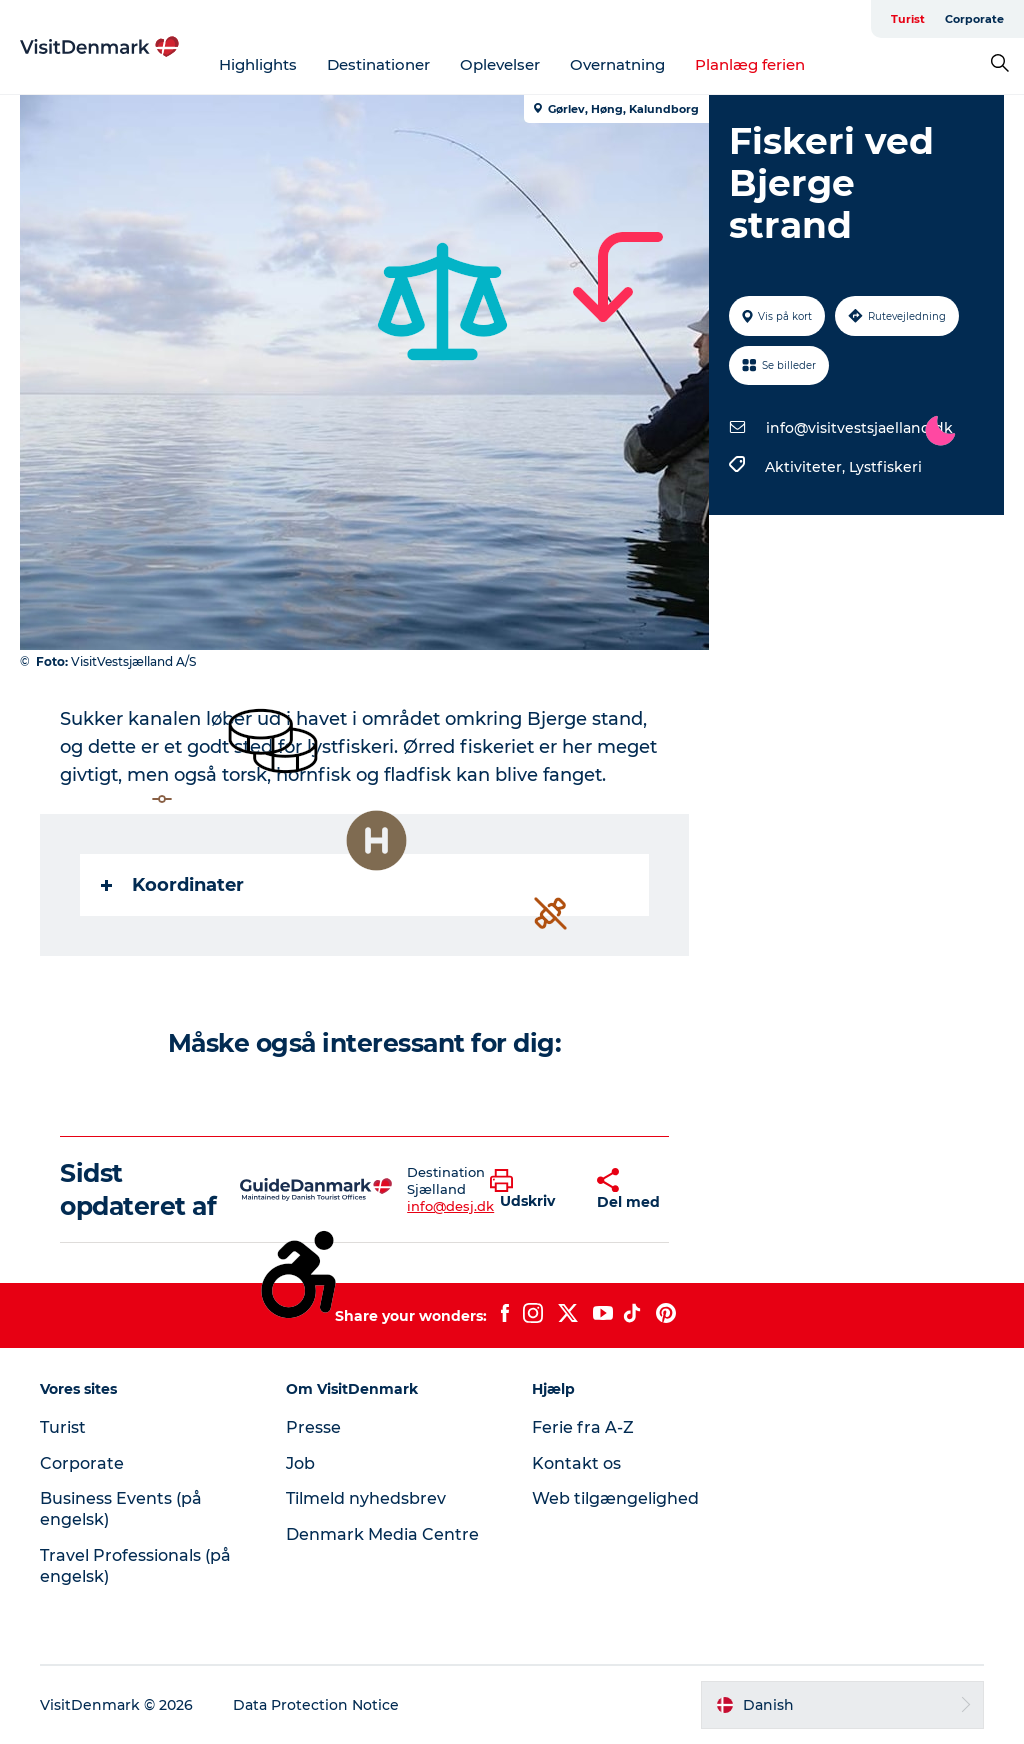 The height and width of the screenshot is (1744, 1024). What do you see at coordinates (299, 1274) in the screenshot?
I see `indicates wheelchair accessibility` at bounding box center [299, 1274].